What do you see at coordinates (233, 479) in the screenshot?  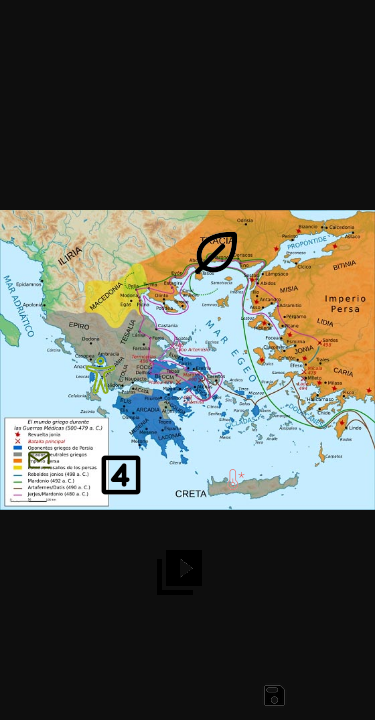 I see `indicates low temperature or cold conditions` at bounding box center [233, 479].